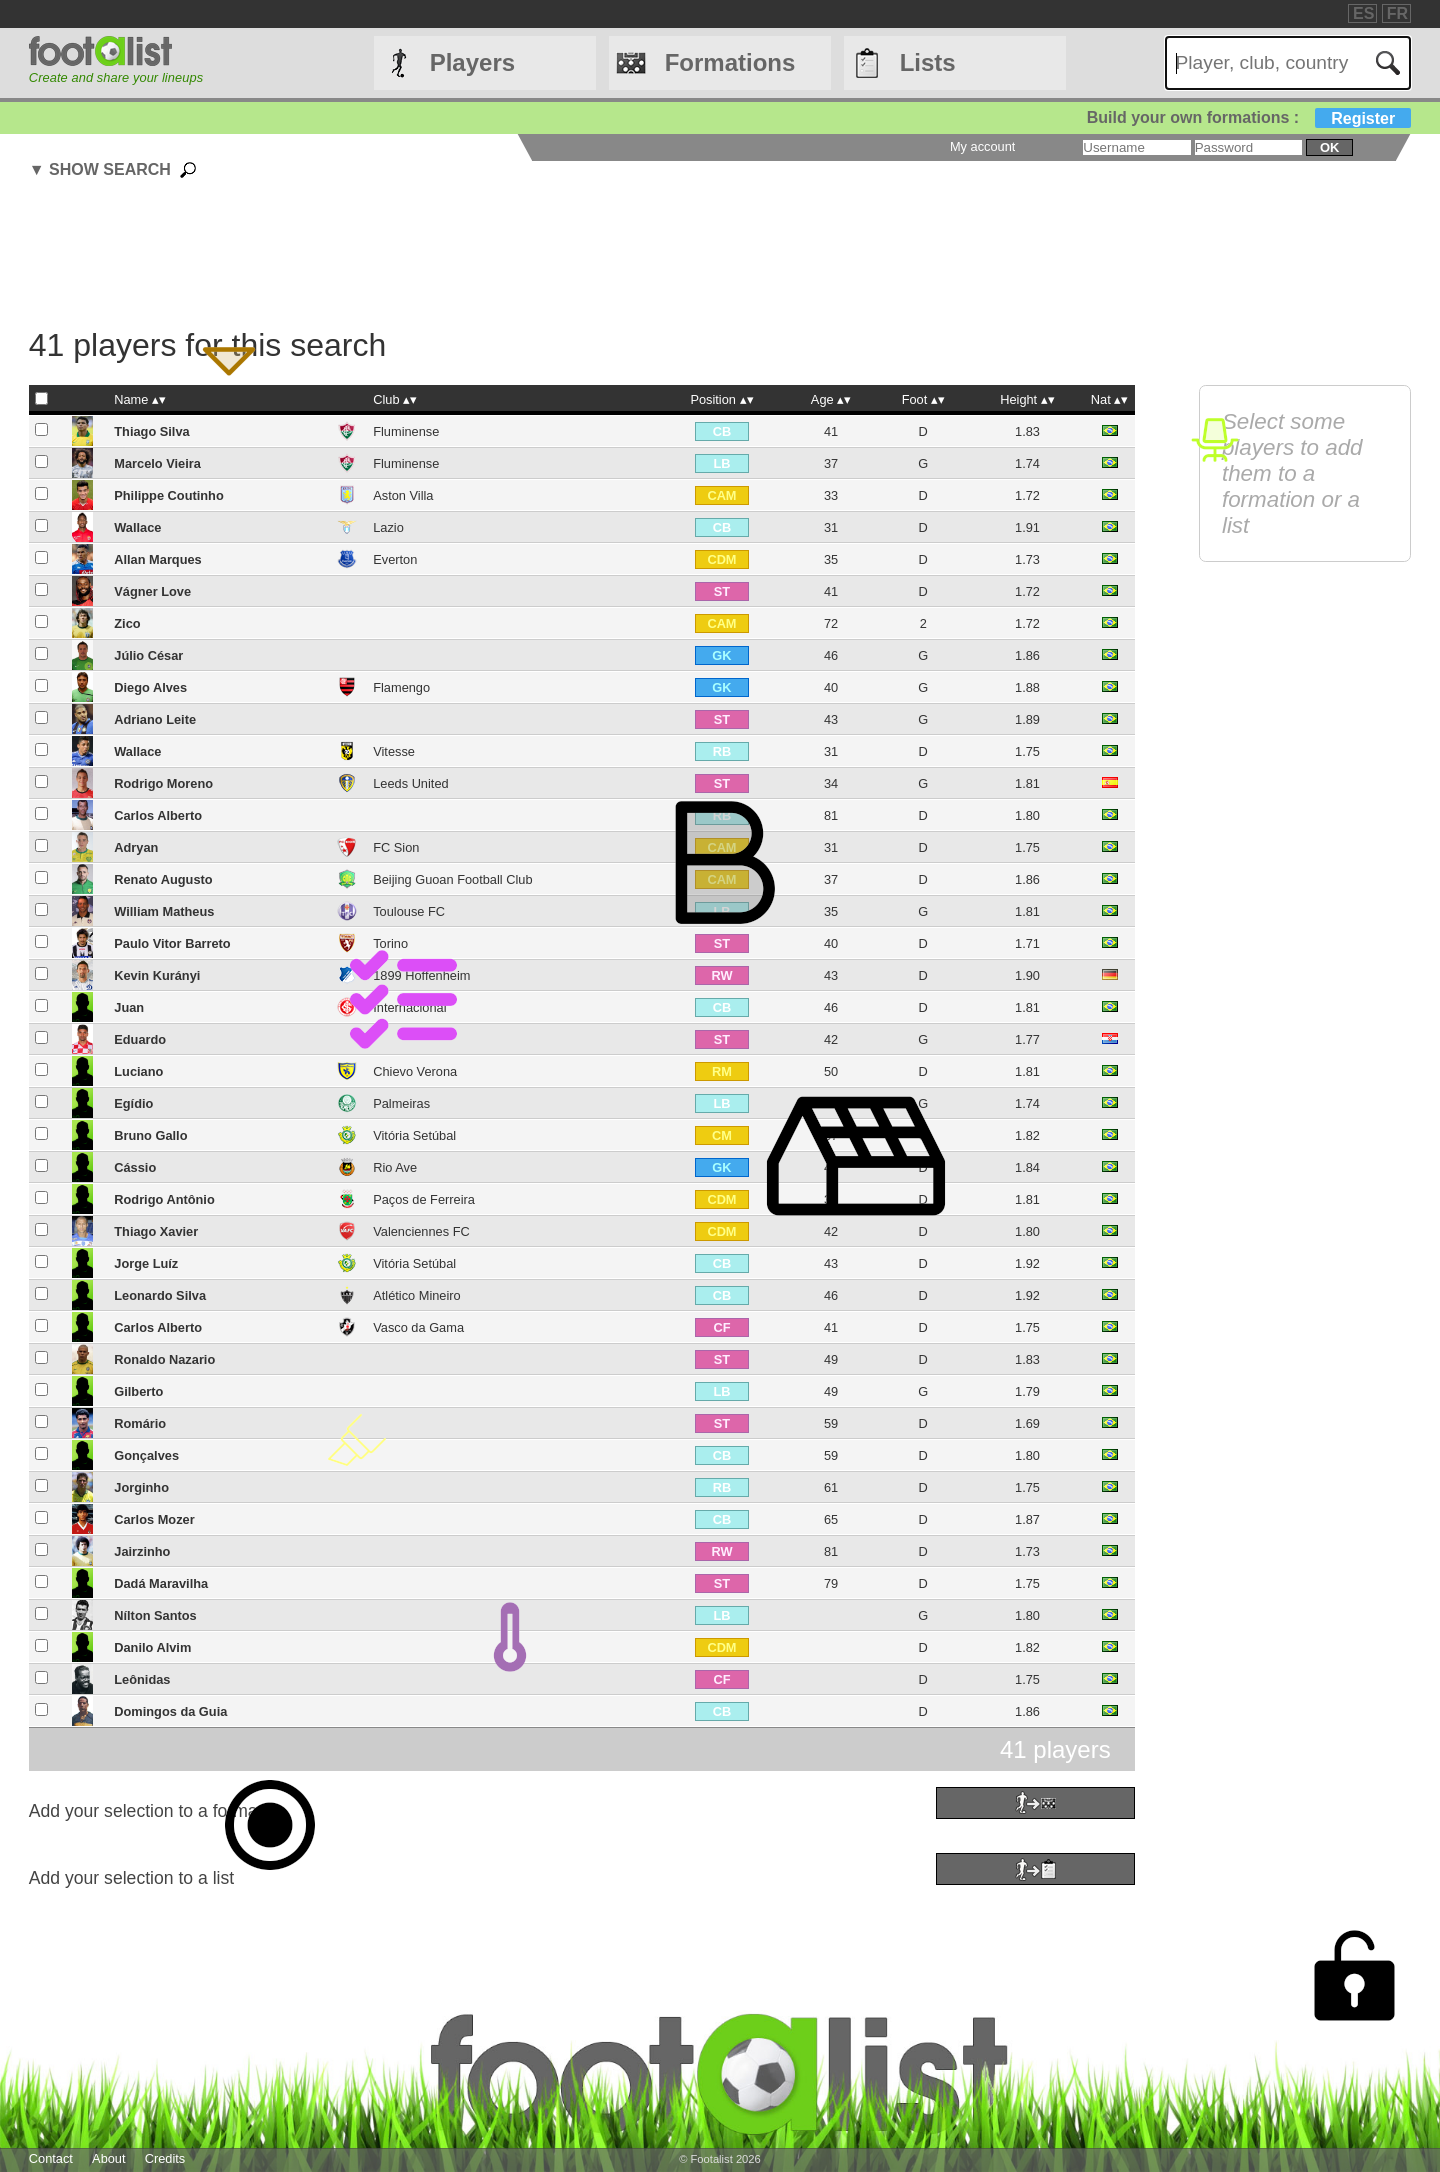 This screenshot has height=2172, width=1440. Describe the element at coordinates (716, 865) in the screenshot. I see `apply bold formatting to selected text` at that location.